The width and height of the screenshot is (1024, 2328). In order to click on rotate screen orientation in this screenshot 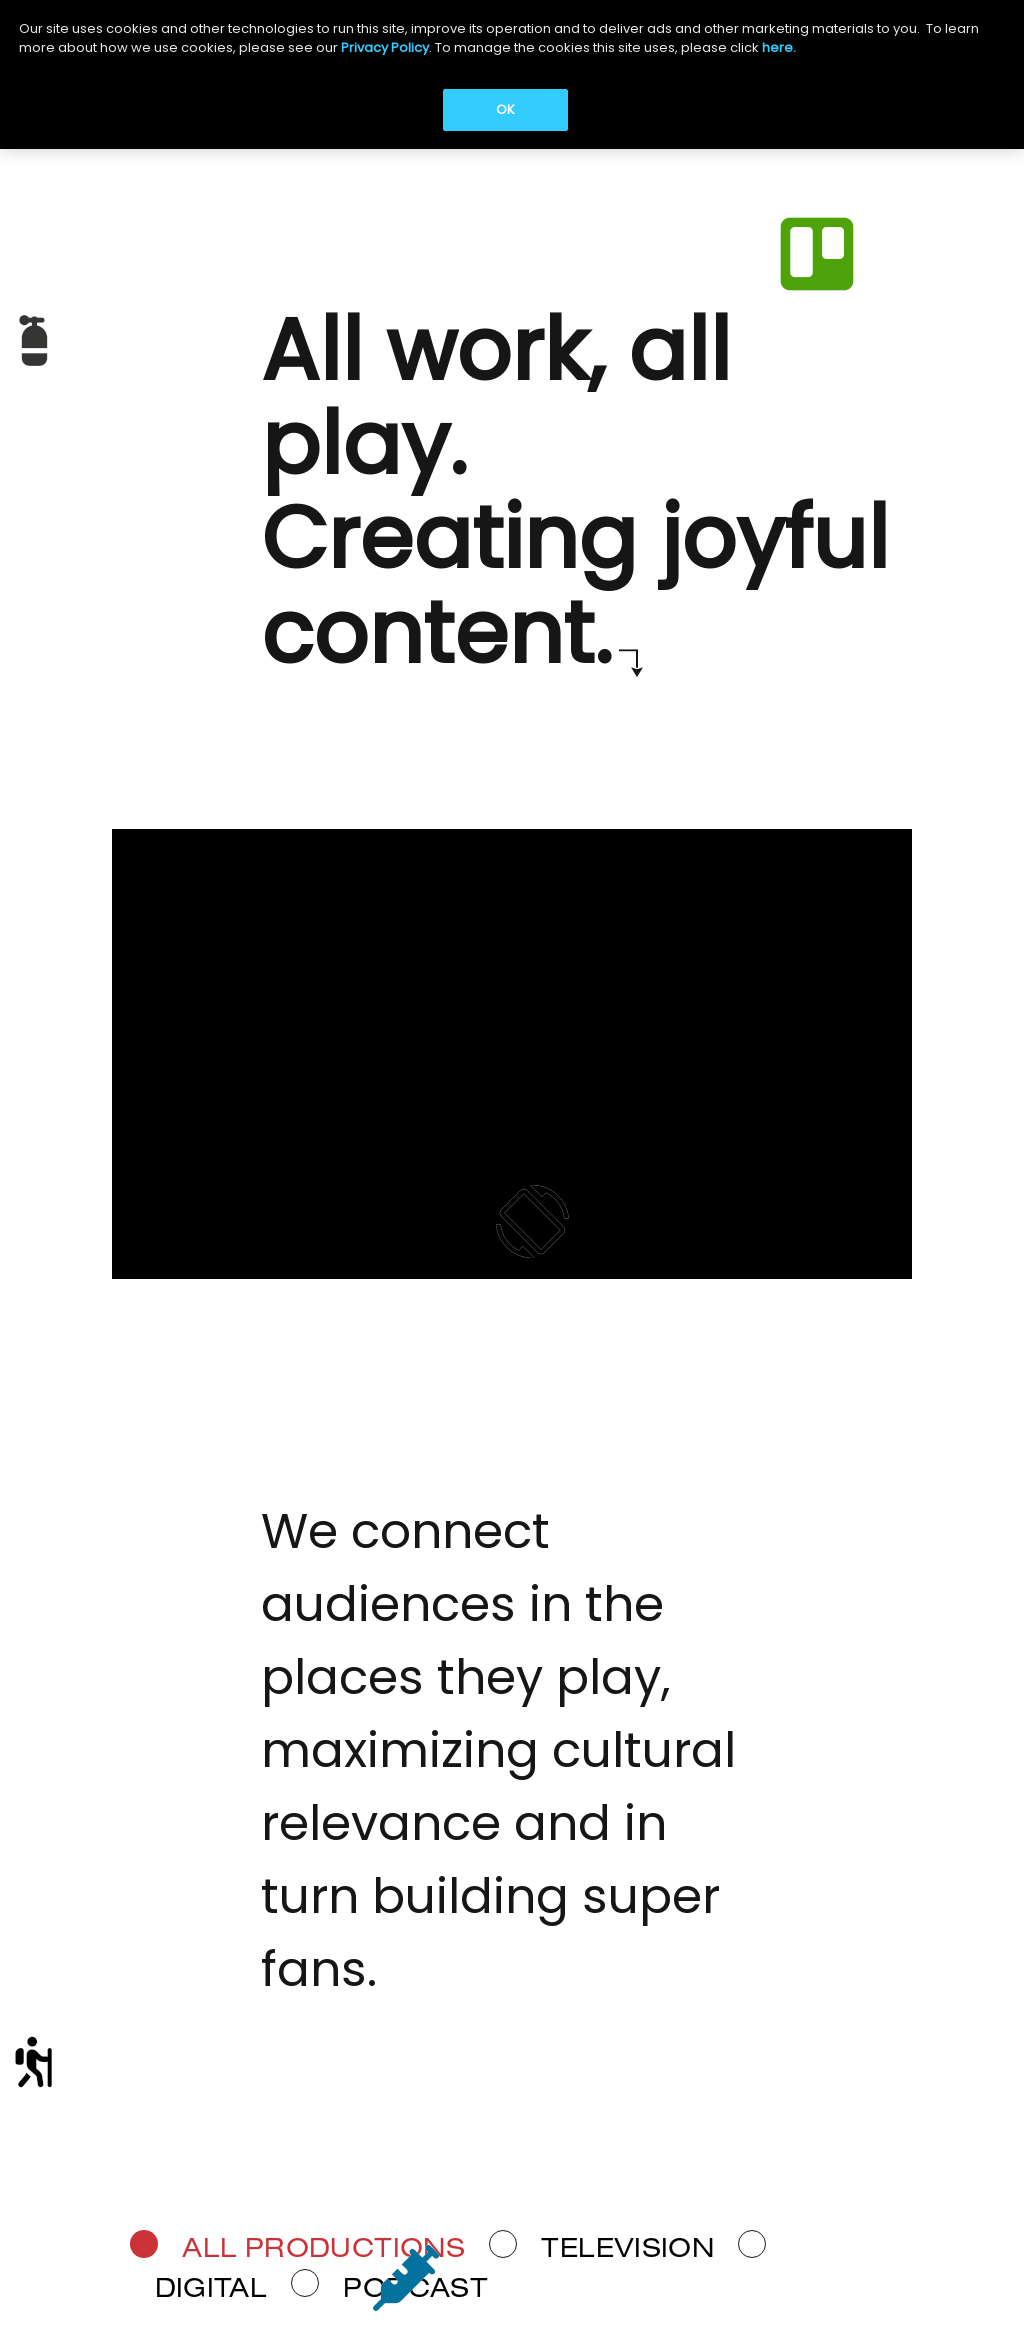, I will do `click(532, 1221)`.